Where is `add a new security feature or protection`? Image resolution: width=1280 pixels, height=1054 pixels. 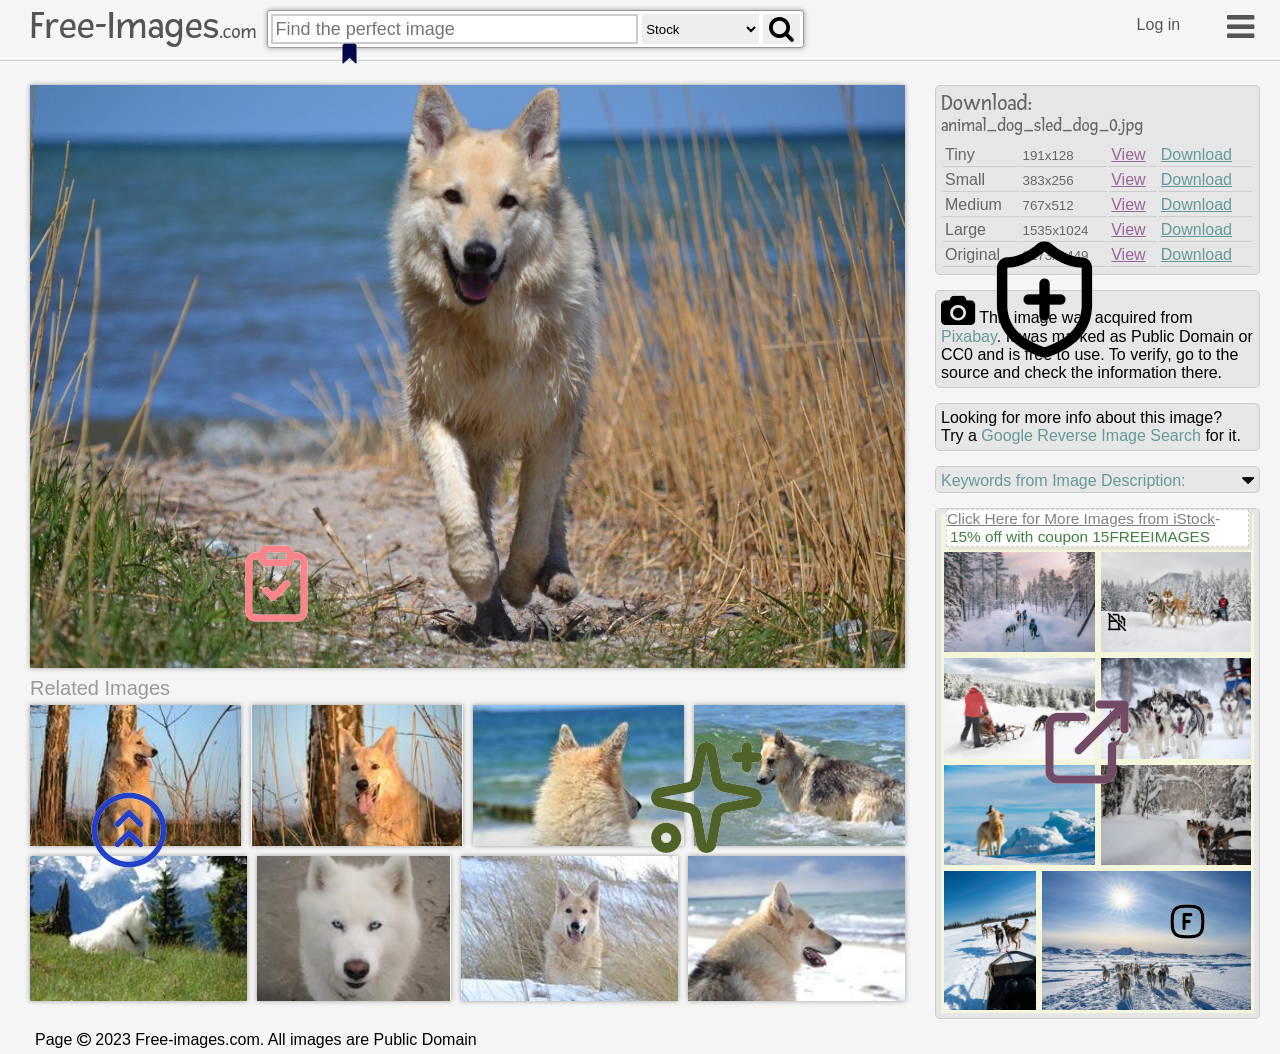
add a new security feature or protection is located at coordinates (1044, 299).